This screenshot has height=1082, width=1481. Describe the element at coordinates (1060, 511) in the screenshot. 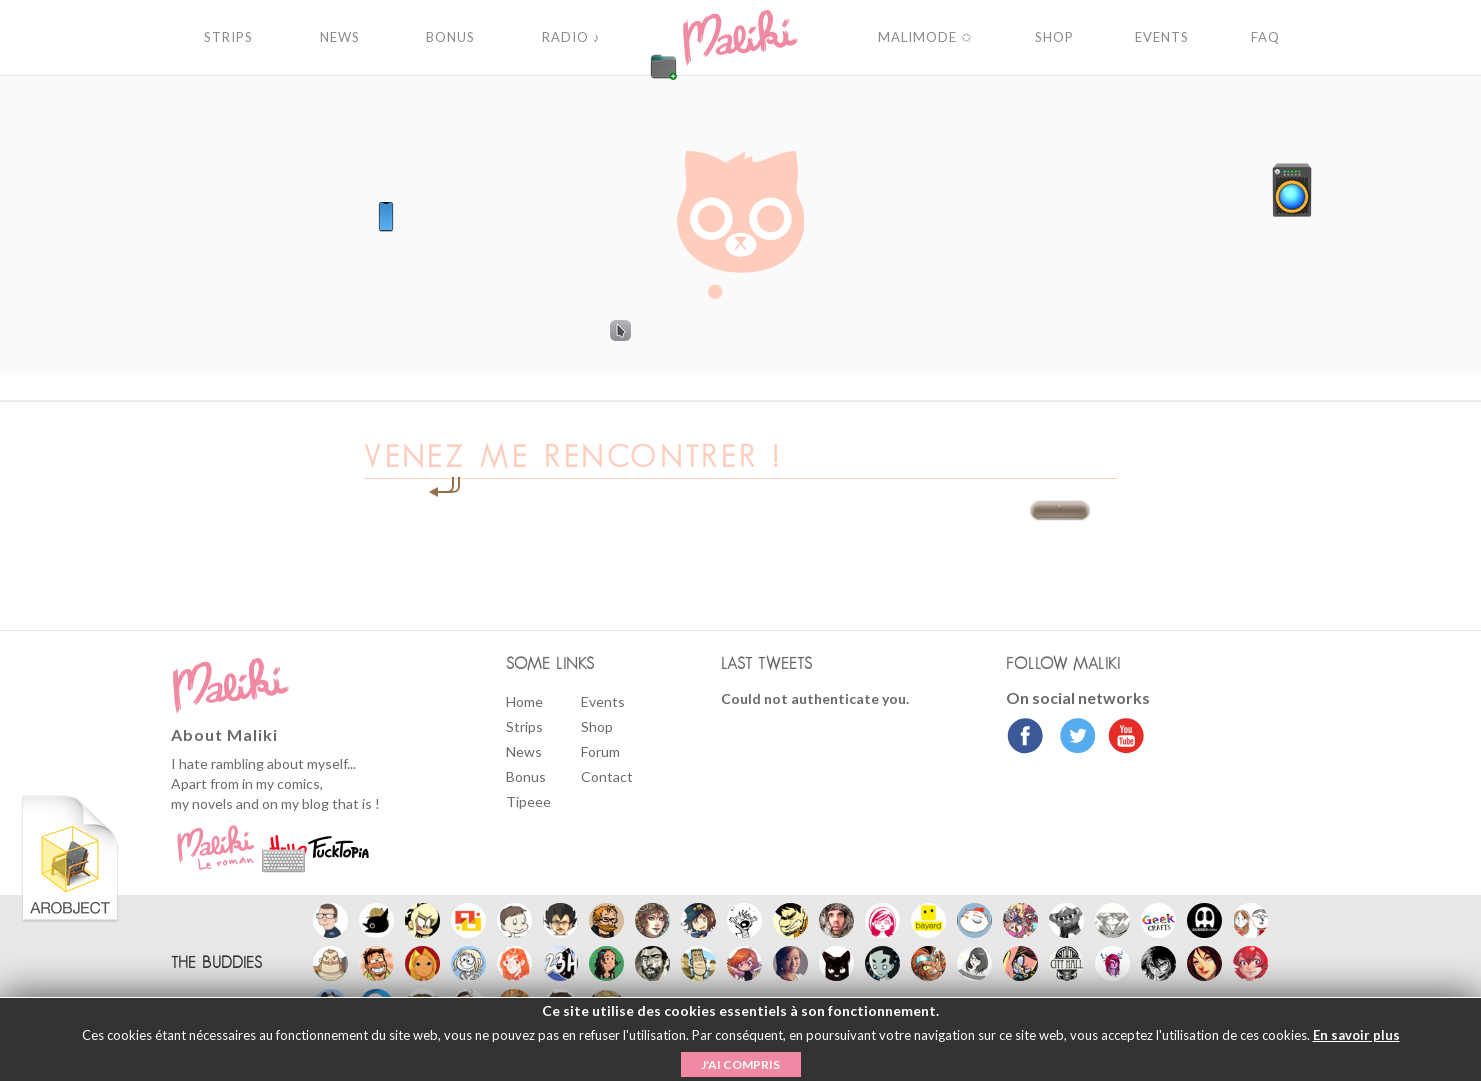

I see `beats pill speaker in champagne color` at that location.